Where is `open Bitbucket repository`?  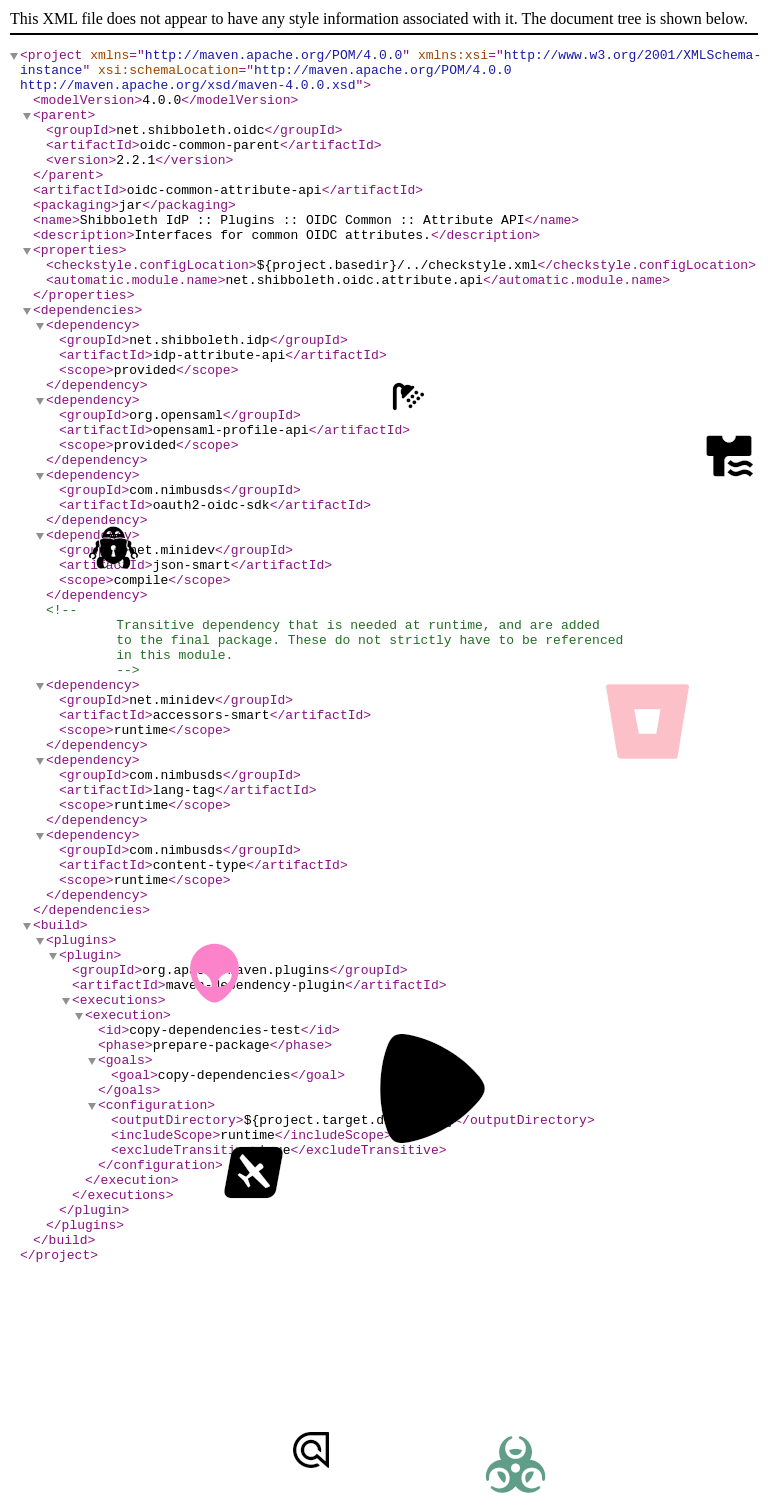 open Bitbucket repository is located at coordinates (647, 721).